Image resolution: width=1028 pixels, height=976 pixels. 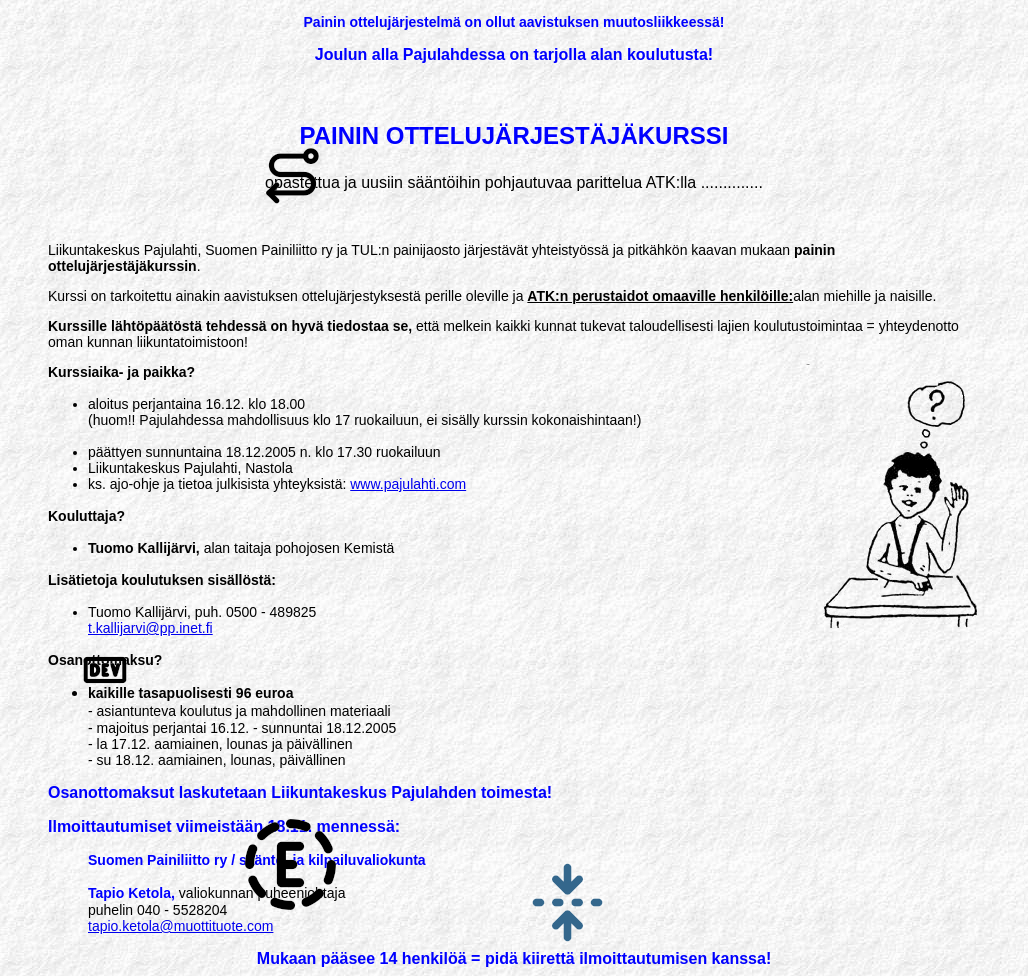 I want to click on collapse or fold content section, so click(x=567, y=902).